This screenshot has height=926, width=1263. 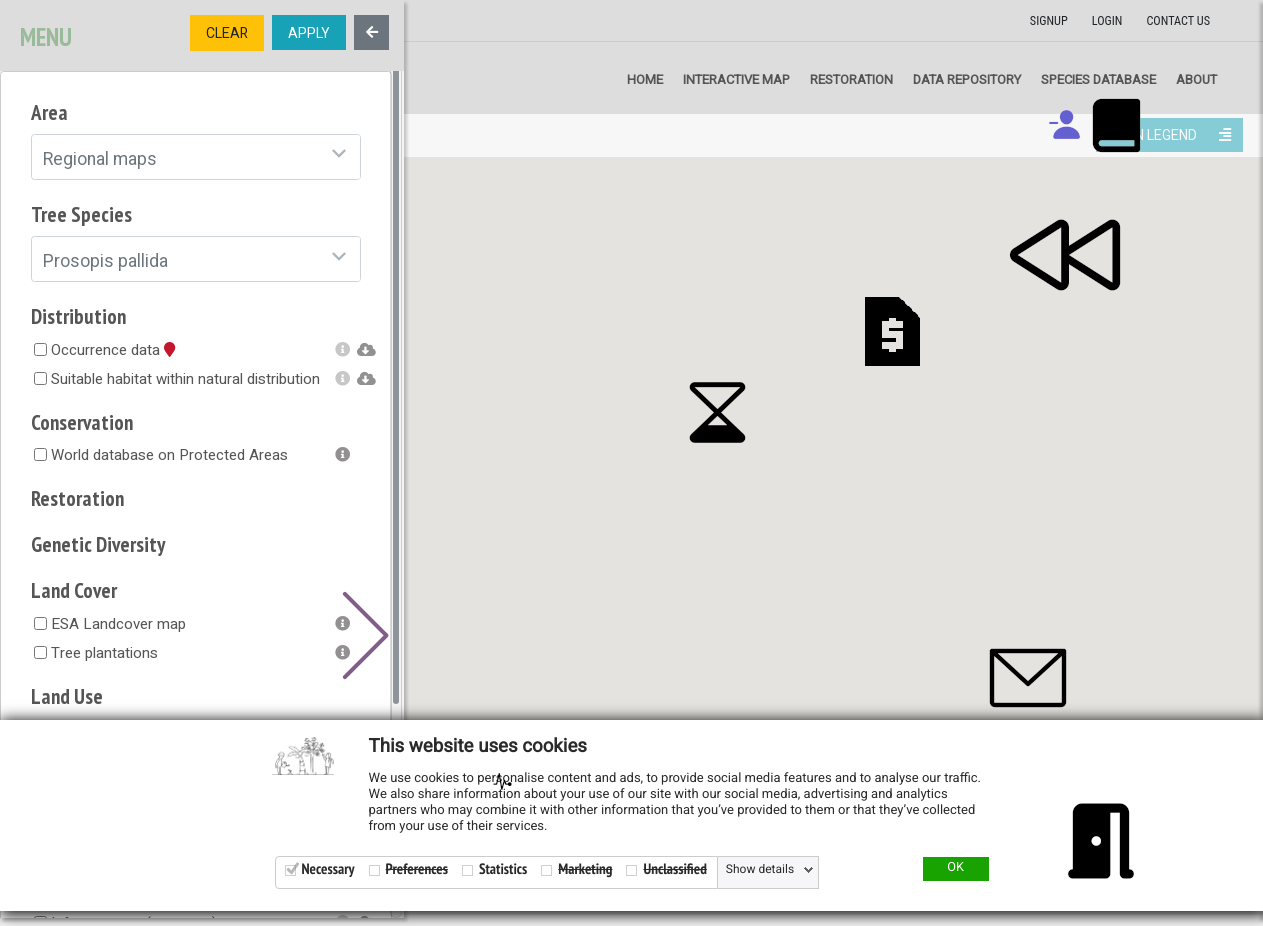 I want to click on view invoice or billing document, so click(x=892, y=331).